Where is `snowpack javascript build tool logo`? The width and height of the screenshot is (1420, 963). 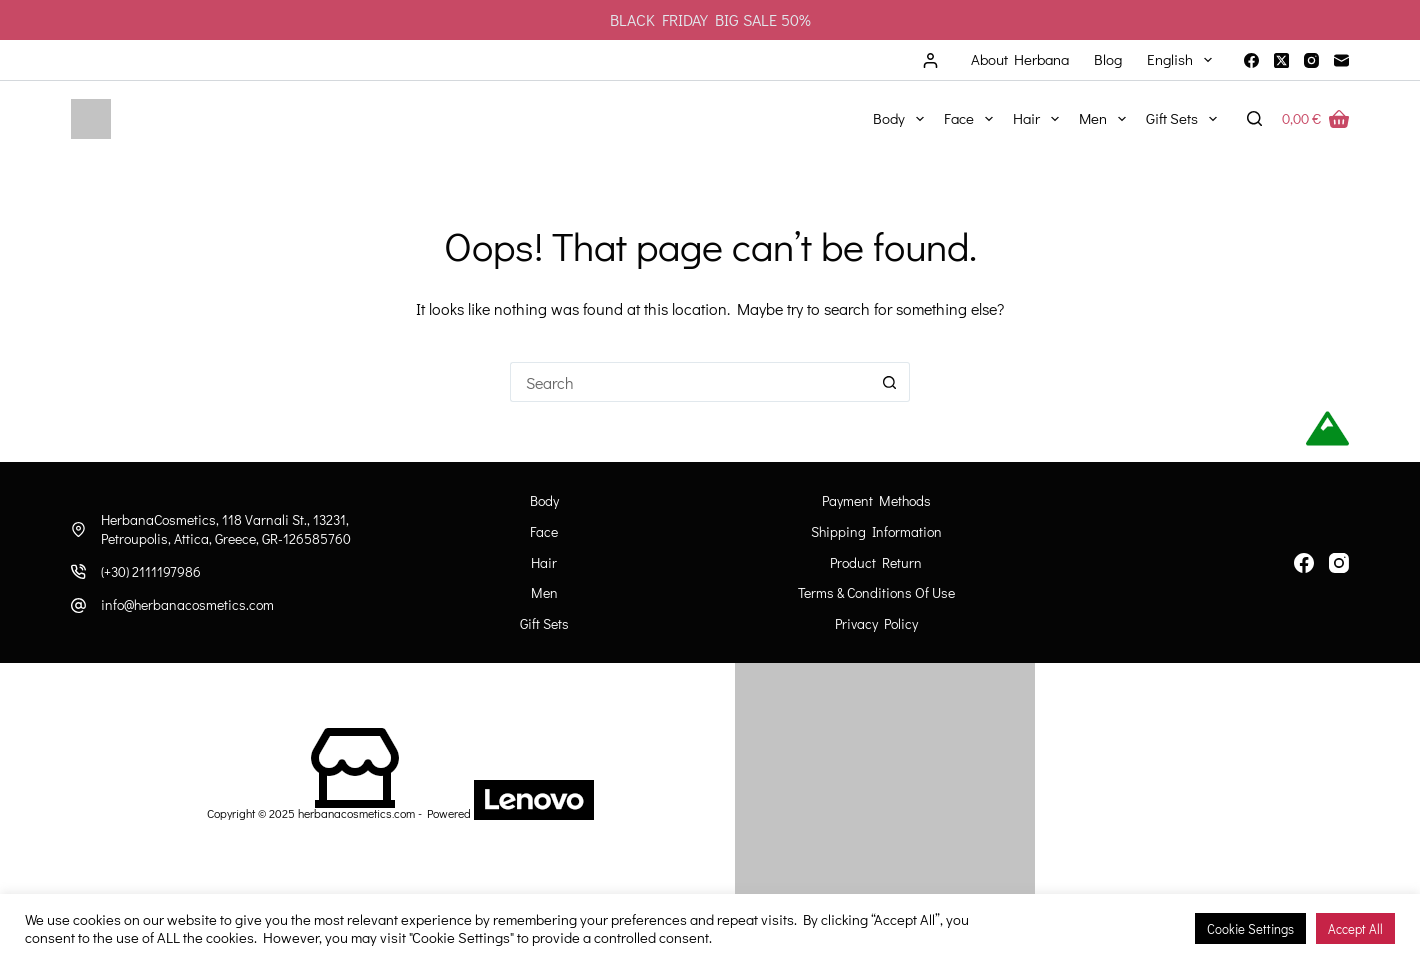
snowpack javascript build tool logo is located at coordinates (1327, 428).